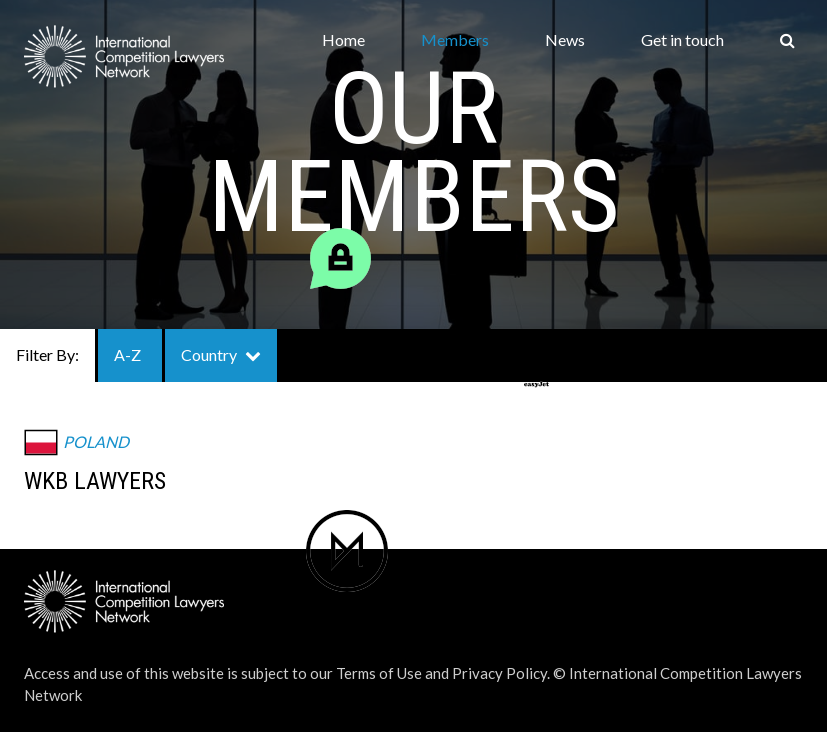  What do you see at coordinates (347, 551) in the screenshot?
I see `osmc media center application logo` at bounding box center [347, 551].